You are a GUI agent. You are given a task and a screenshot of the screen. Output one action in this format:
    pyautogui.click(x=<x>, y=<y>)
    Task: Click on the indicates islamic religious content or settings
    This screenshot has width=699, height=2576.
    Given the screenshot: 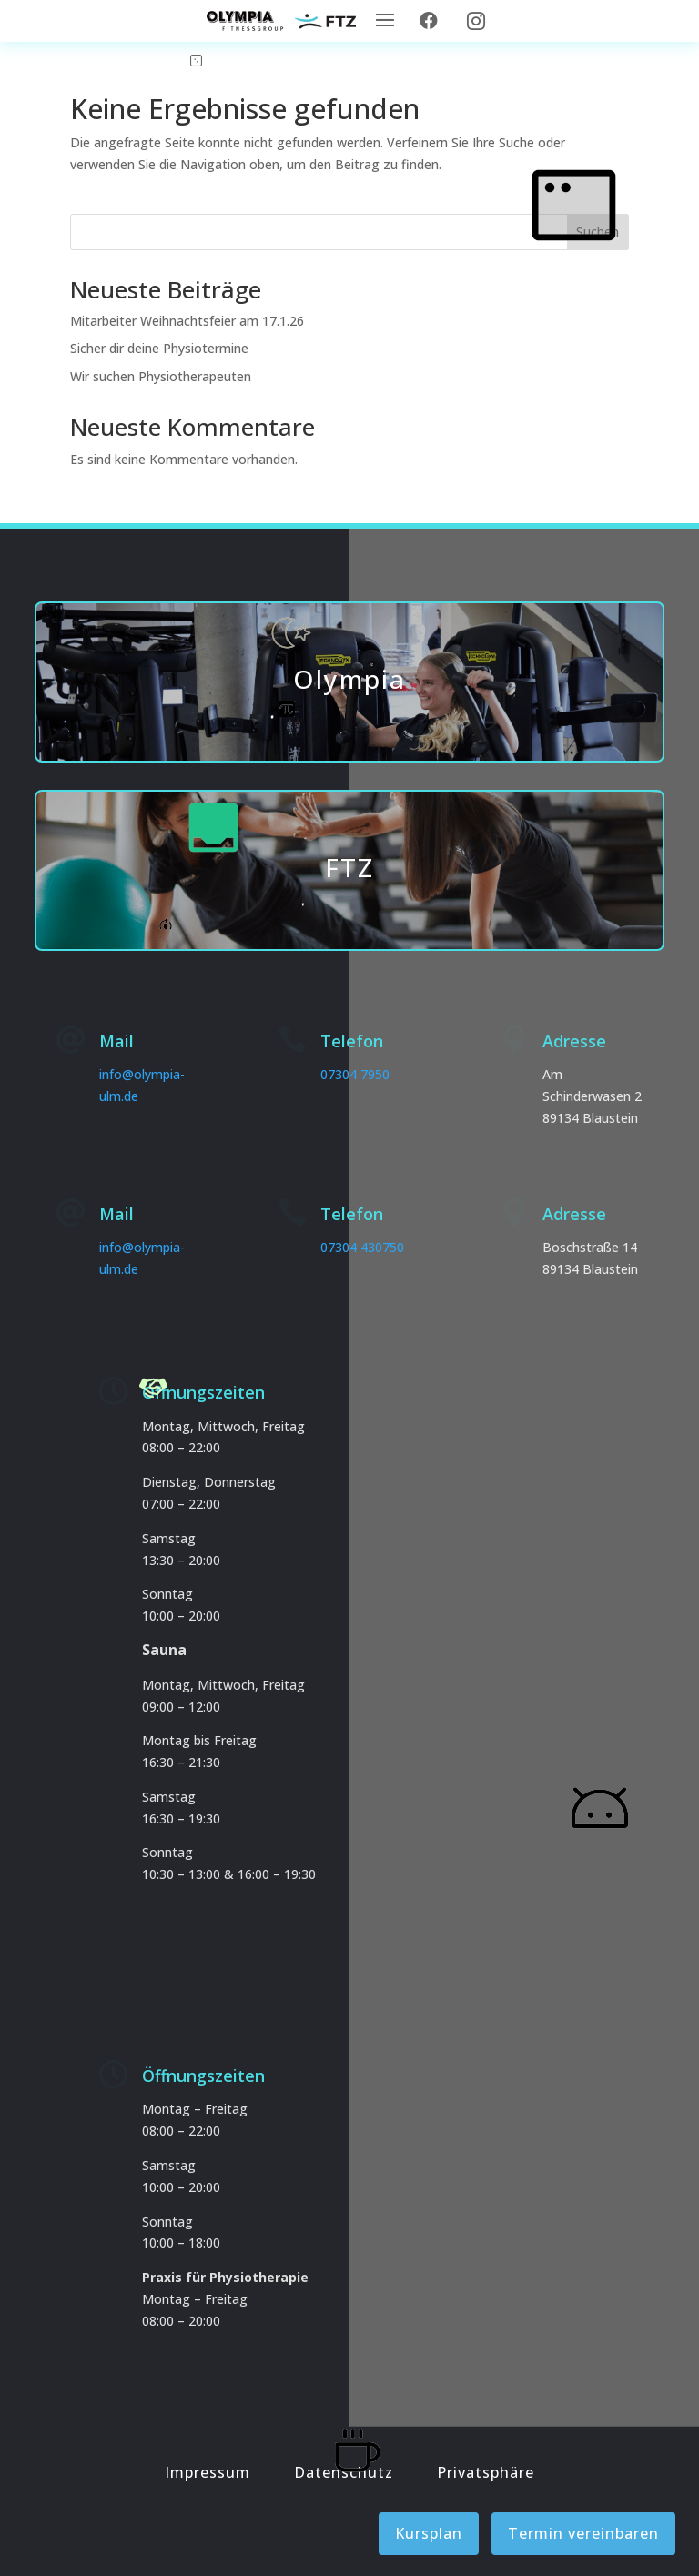 What is the action you would take?
    pyautogui.click(x=289, y=632)
    